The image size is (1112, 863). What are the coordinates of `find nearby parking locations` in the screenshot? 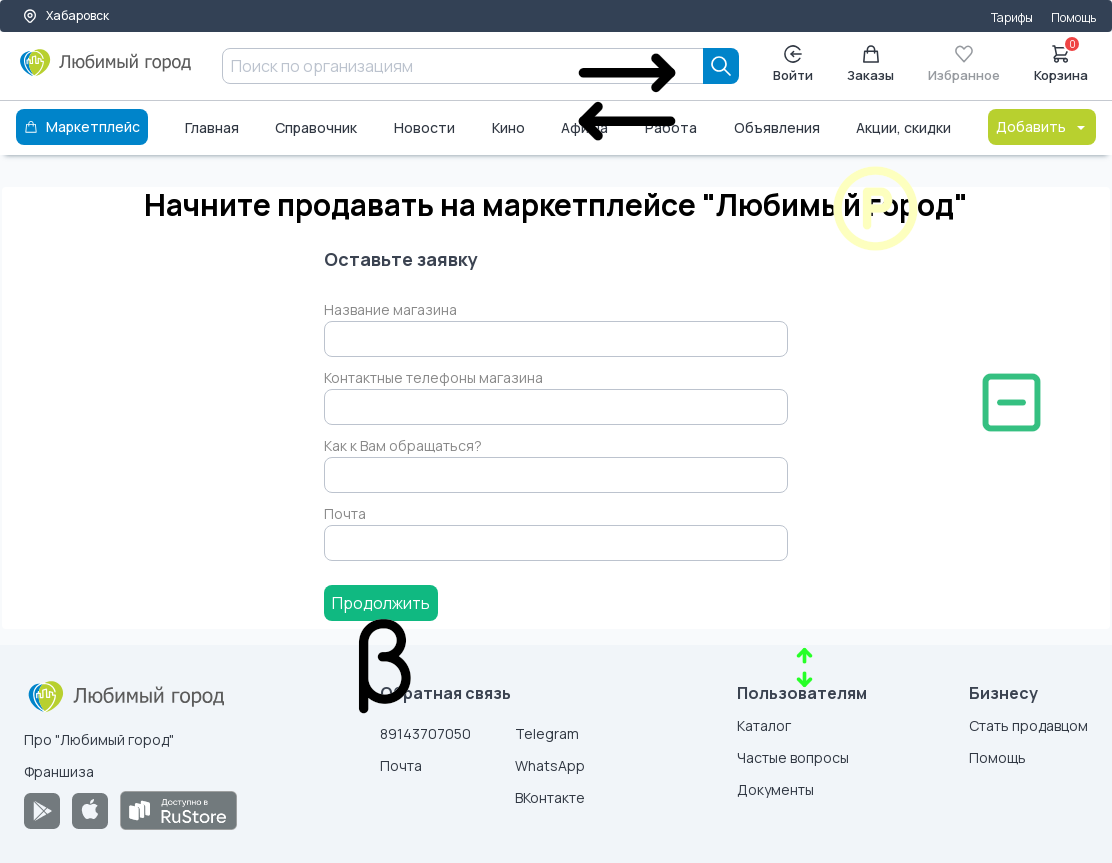 It's located at (875, 208).